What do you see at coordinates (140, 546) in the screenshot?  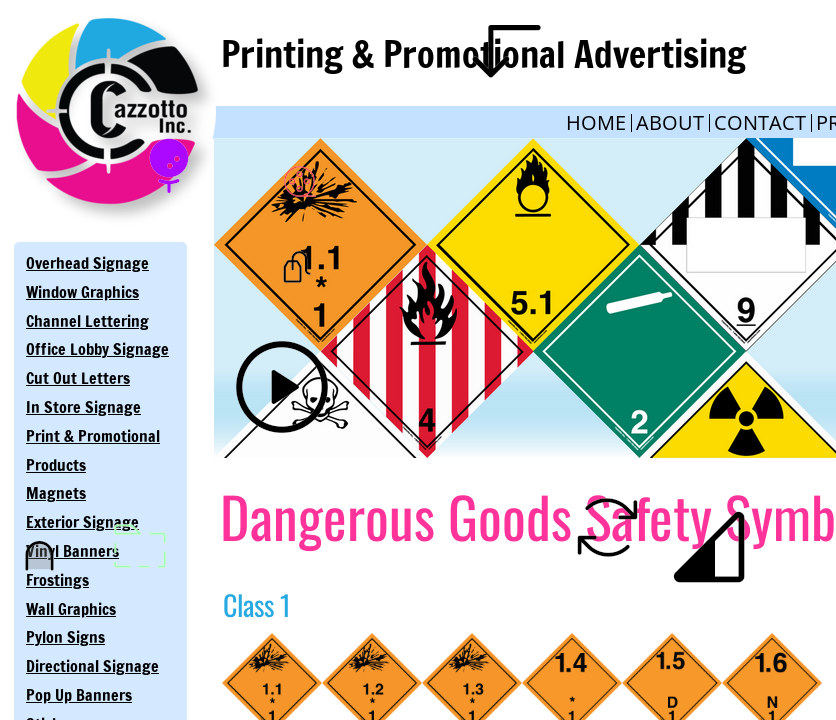 I see `create a new folder` at bounding box center [140, 546].